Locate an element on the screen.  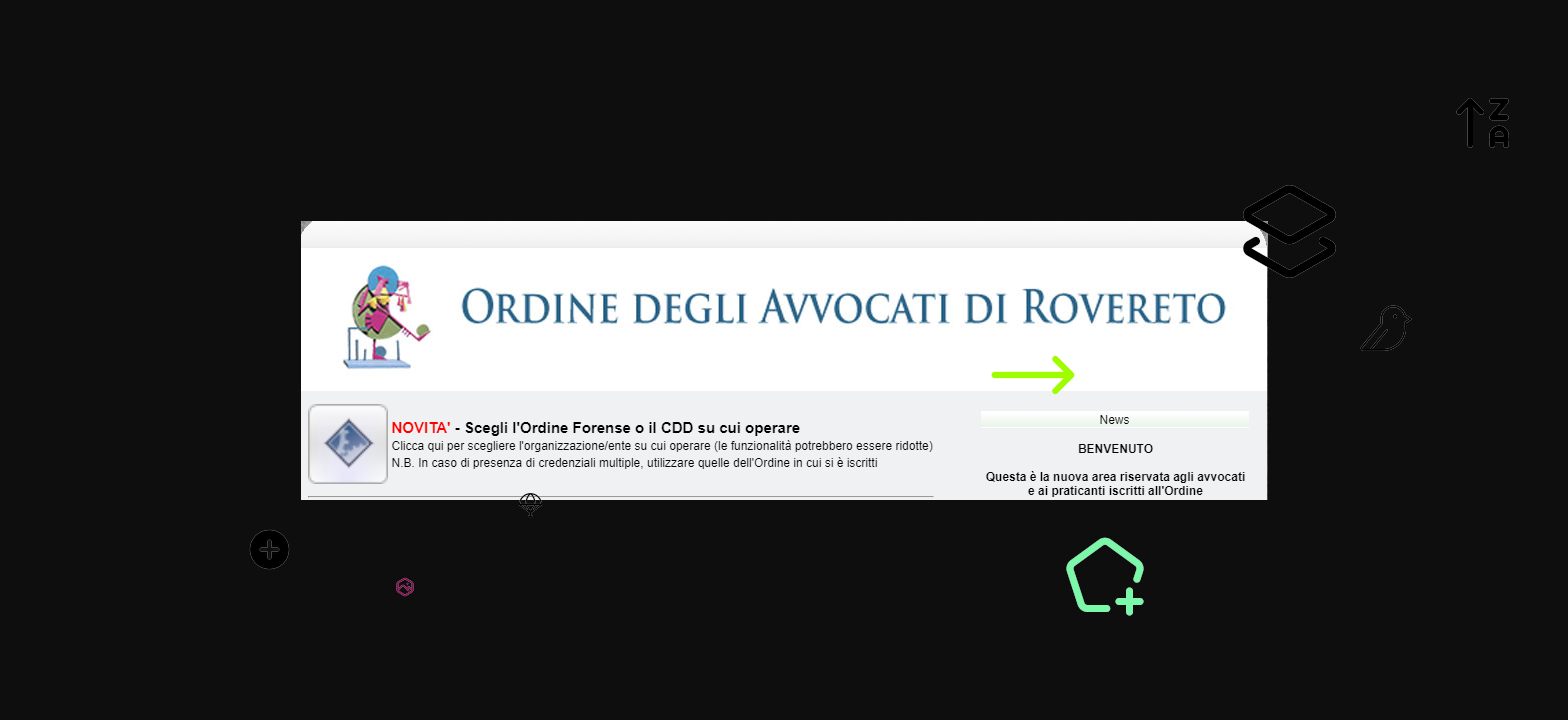
view or manage layers is located at coordinates (1289, 231).